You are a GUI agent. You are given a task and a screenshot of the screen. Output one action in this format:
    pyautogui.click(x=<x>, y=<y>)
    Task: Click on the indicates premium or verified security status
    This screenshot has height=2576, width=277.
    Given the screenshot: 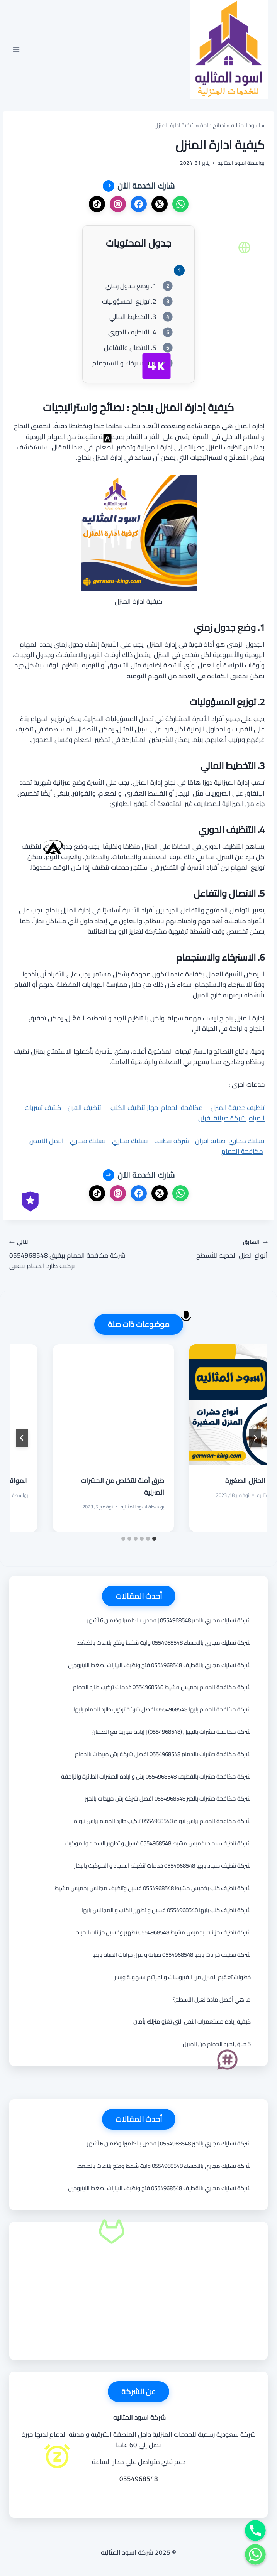 What is the action you would take?
    pyautogui.click(x=30, y=1201)
    